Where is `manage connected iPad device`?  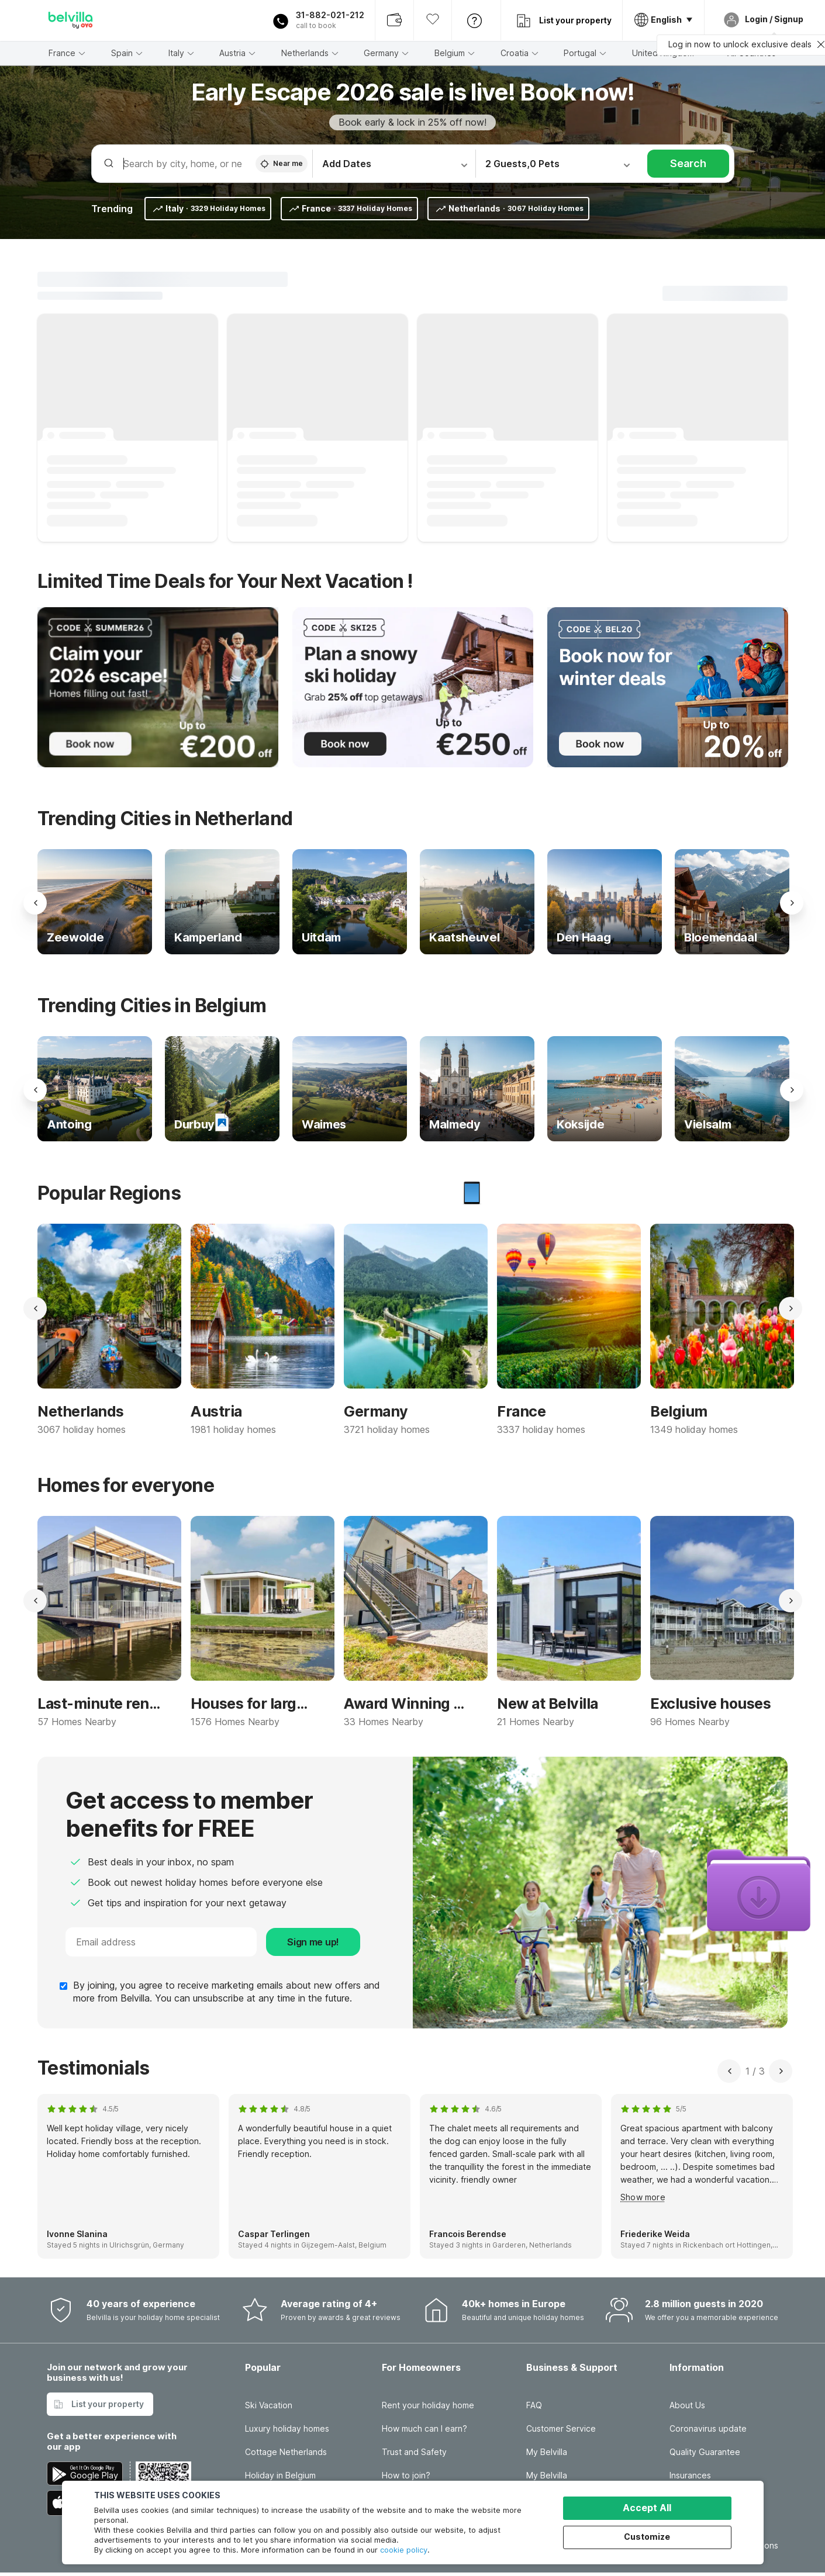 manage connected iPad device is located at coordinates (472, 1193).